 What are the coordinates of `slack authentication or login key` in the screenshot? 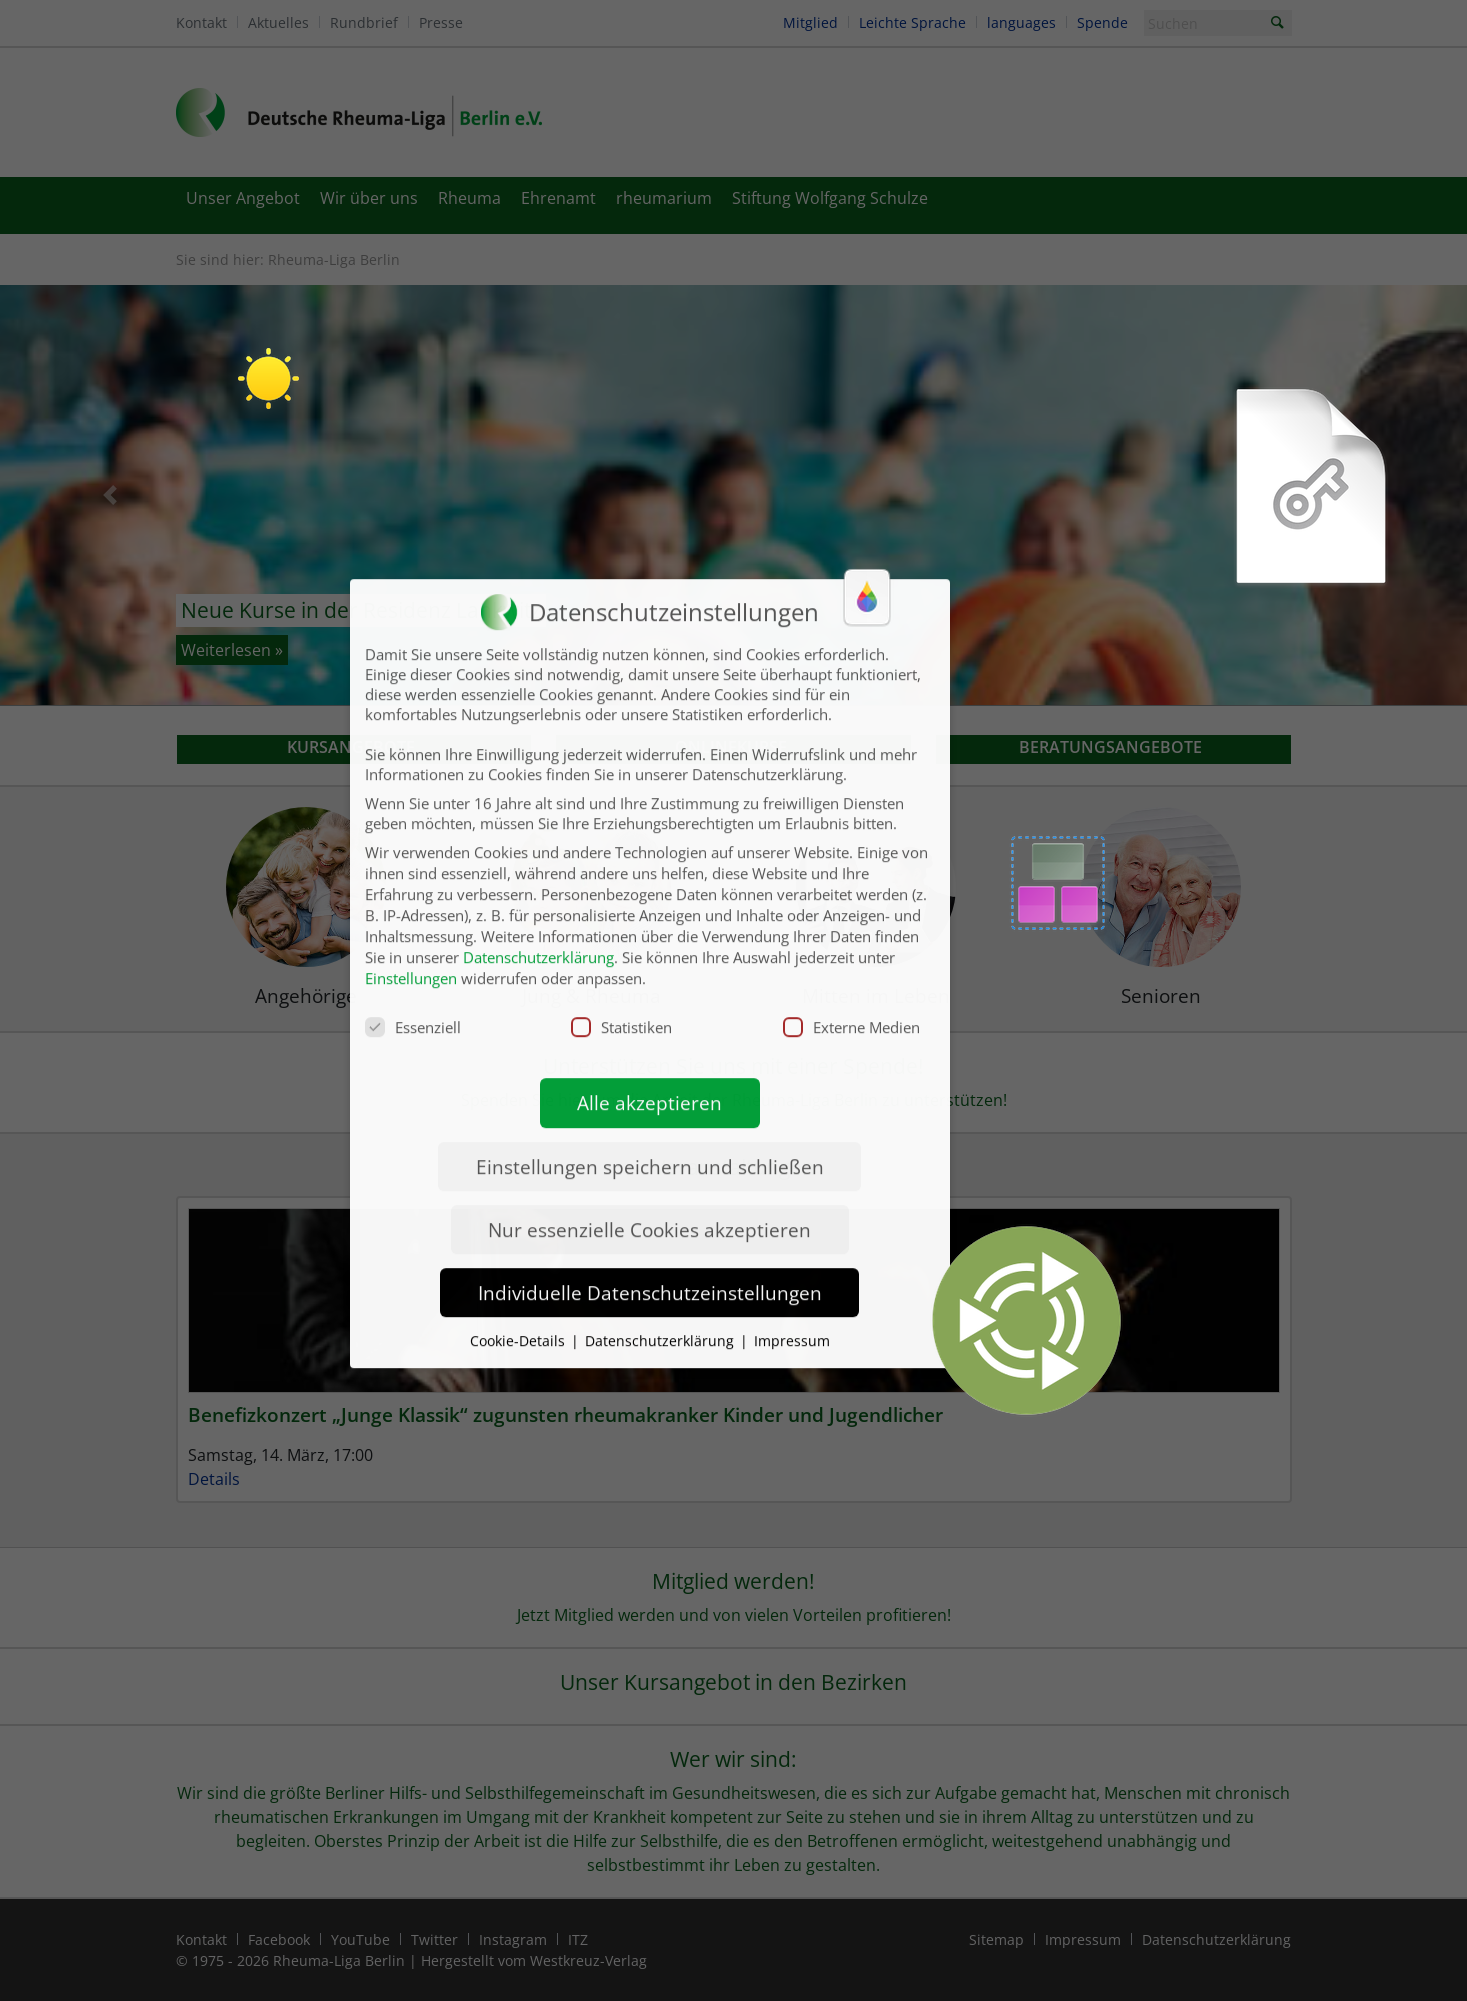 It's located at (1311, 491).